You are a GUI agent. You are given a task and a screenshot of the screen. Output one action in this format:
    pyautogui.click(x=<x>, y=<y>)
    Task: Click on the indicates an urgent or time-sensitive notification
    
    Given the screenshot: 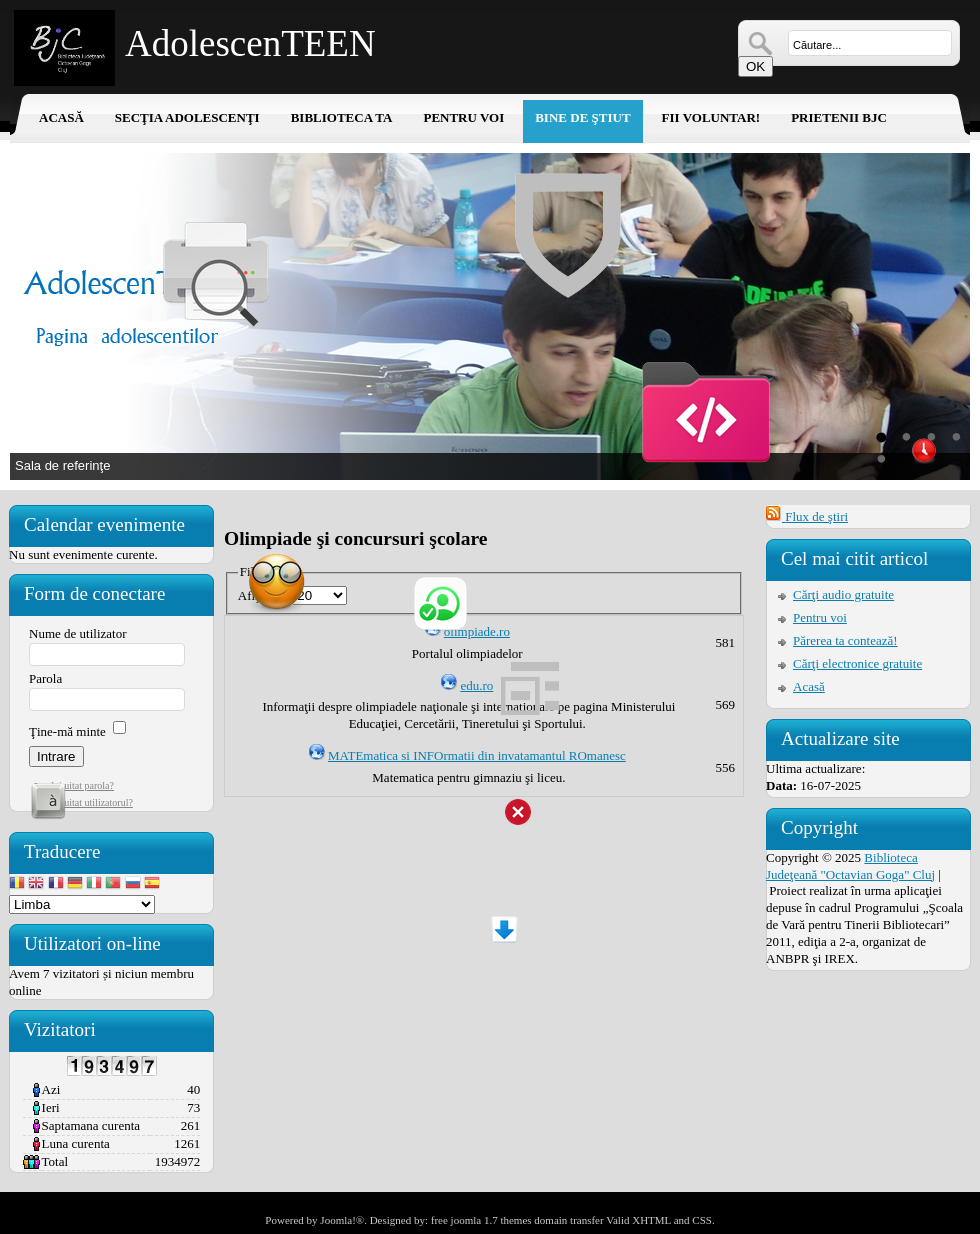 What is the action you would take?
    pyautogui.click(x=924, y=451)
    